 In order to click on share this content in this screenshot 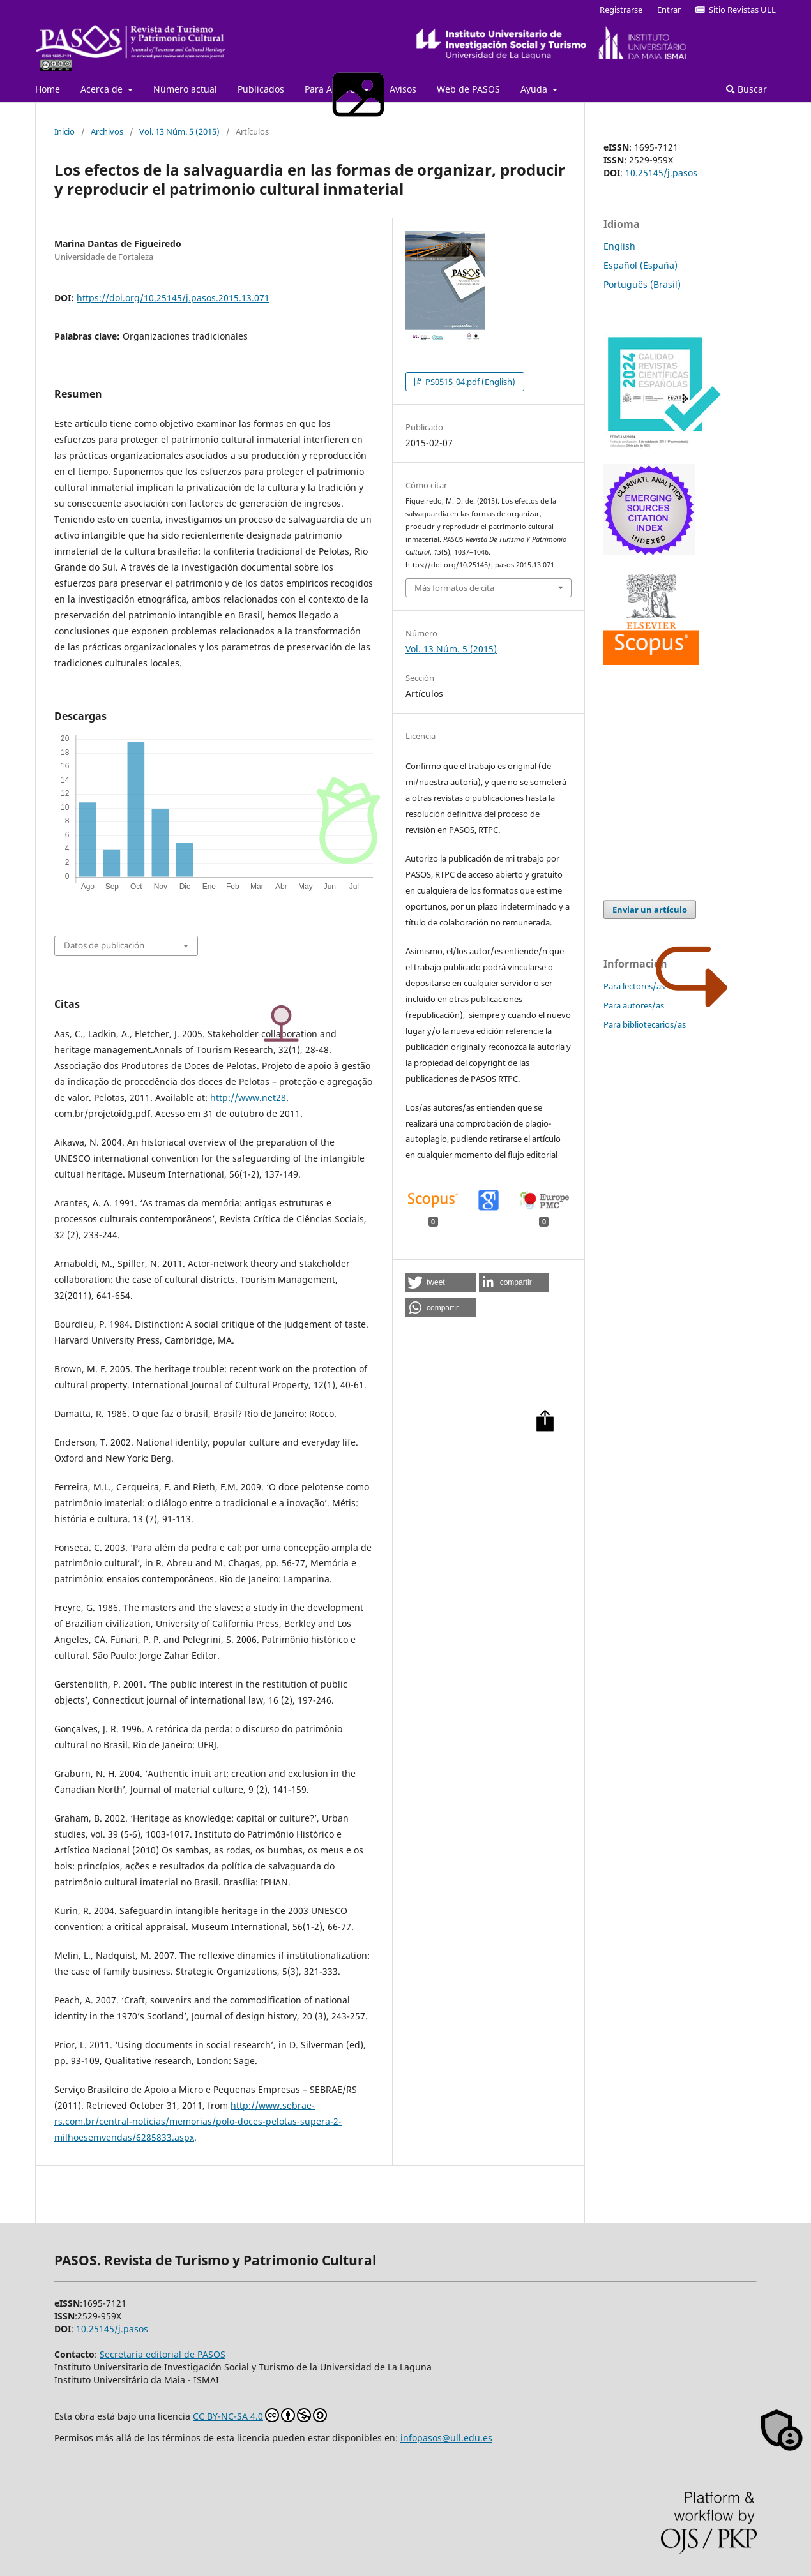, I will do `click(545, 1420)`.